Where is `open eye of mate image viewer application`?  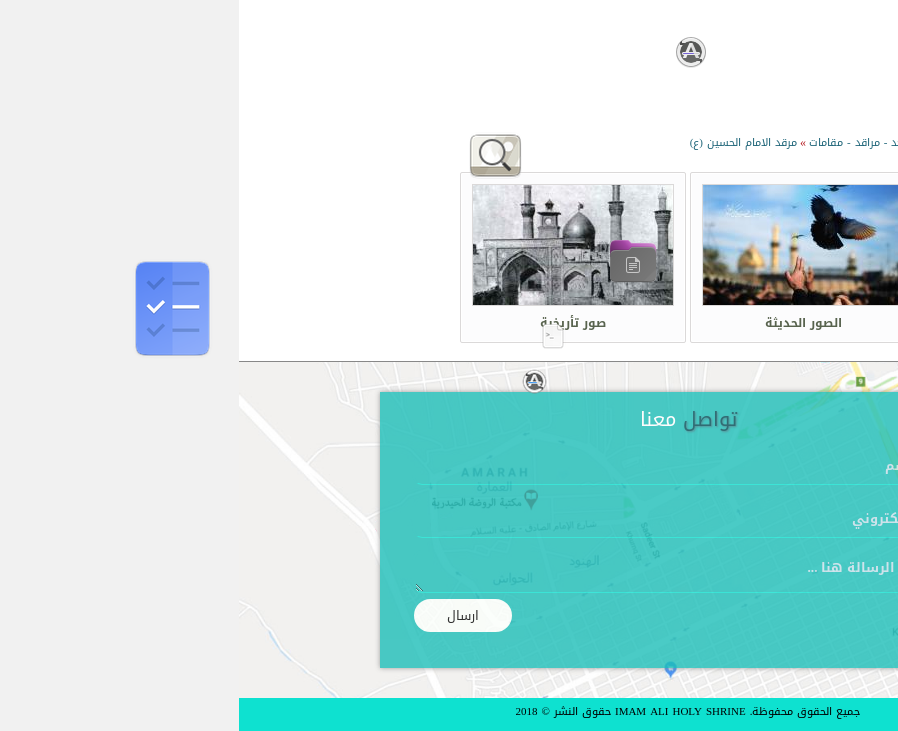 open eye of mate image viewer application is located at coordinates (495, 155).